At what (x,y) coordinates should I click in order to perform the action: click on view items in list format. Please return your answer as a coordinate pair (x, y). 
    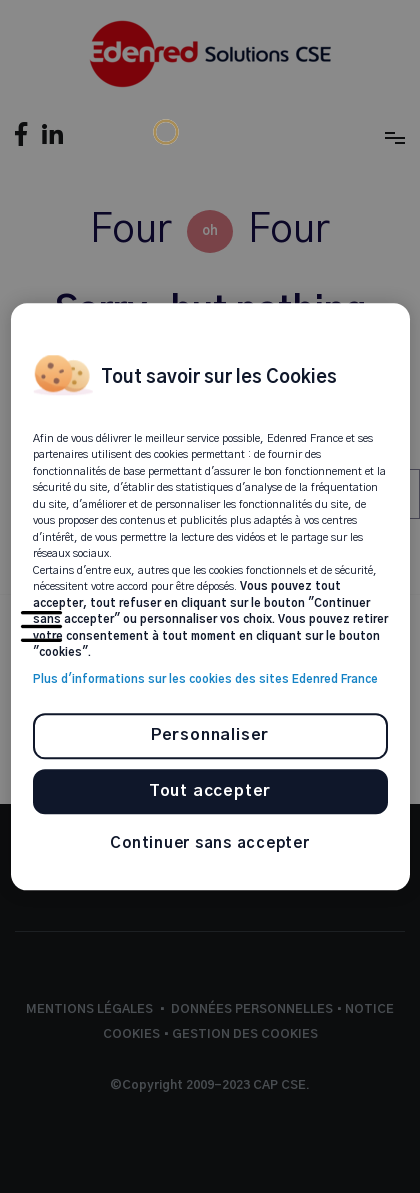
    Looking at the image, I should click on (41, 626).